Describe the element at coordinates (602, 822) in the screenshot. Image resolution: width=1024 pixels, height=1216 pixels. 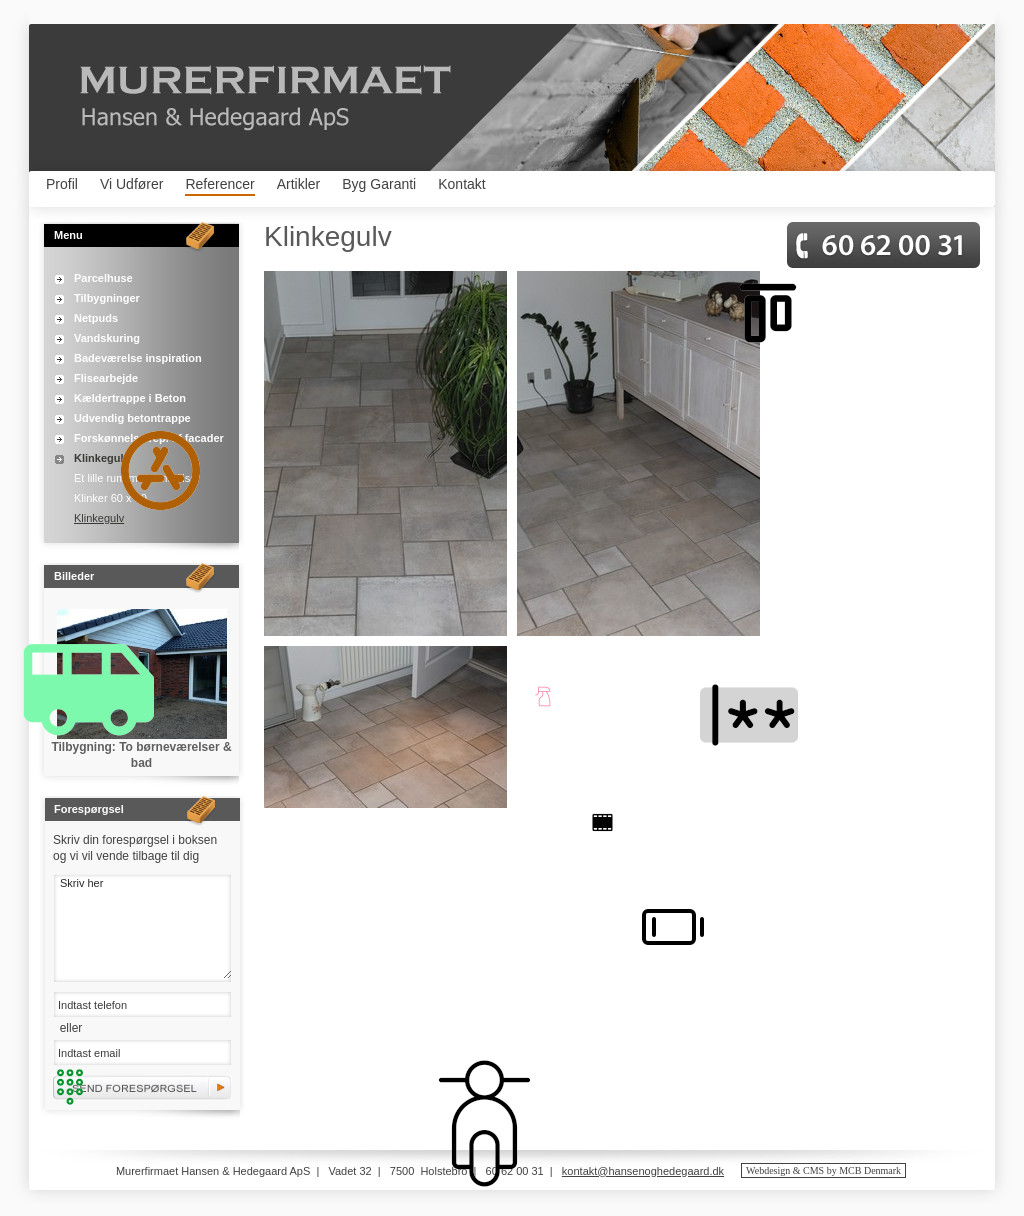
I see `view video or film content` at that location.